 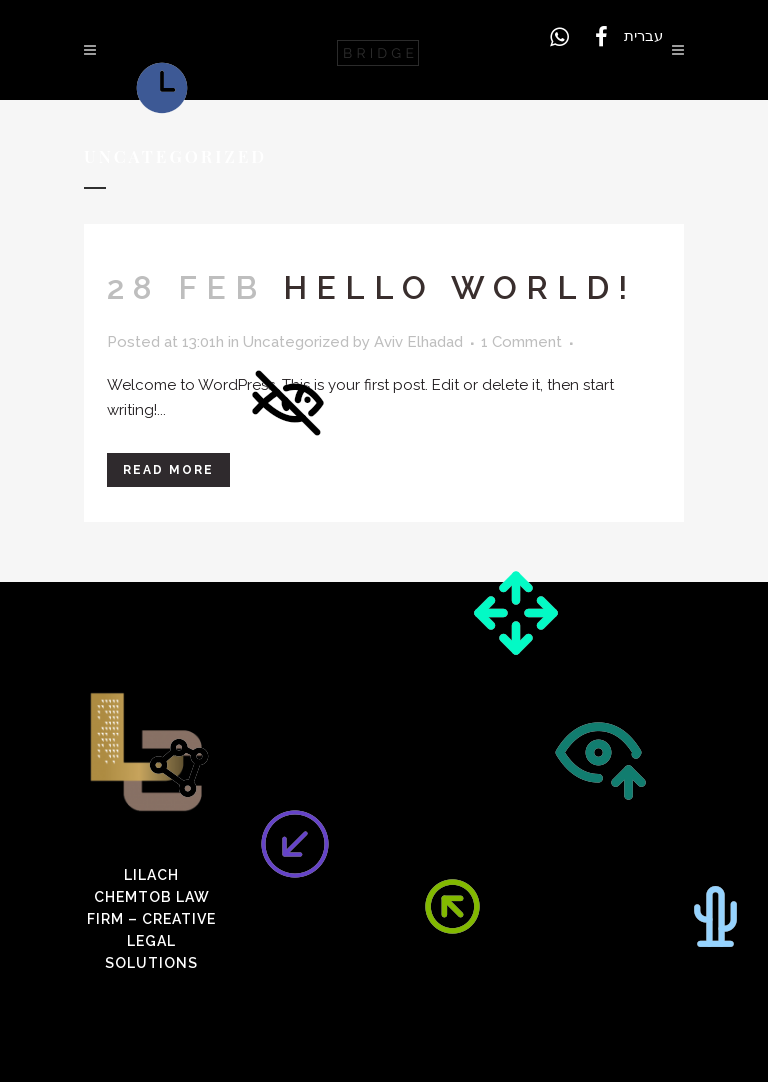 What do you see at coordinates (295, 844) in the screenshot?
I see `navigate to previous or lower-left content` at bounding box center [295, 844].